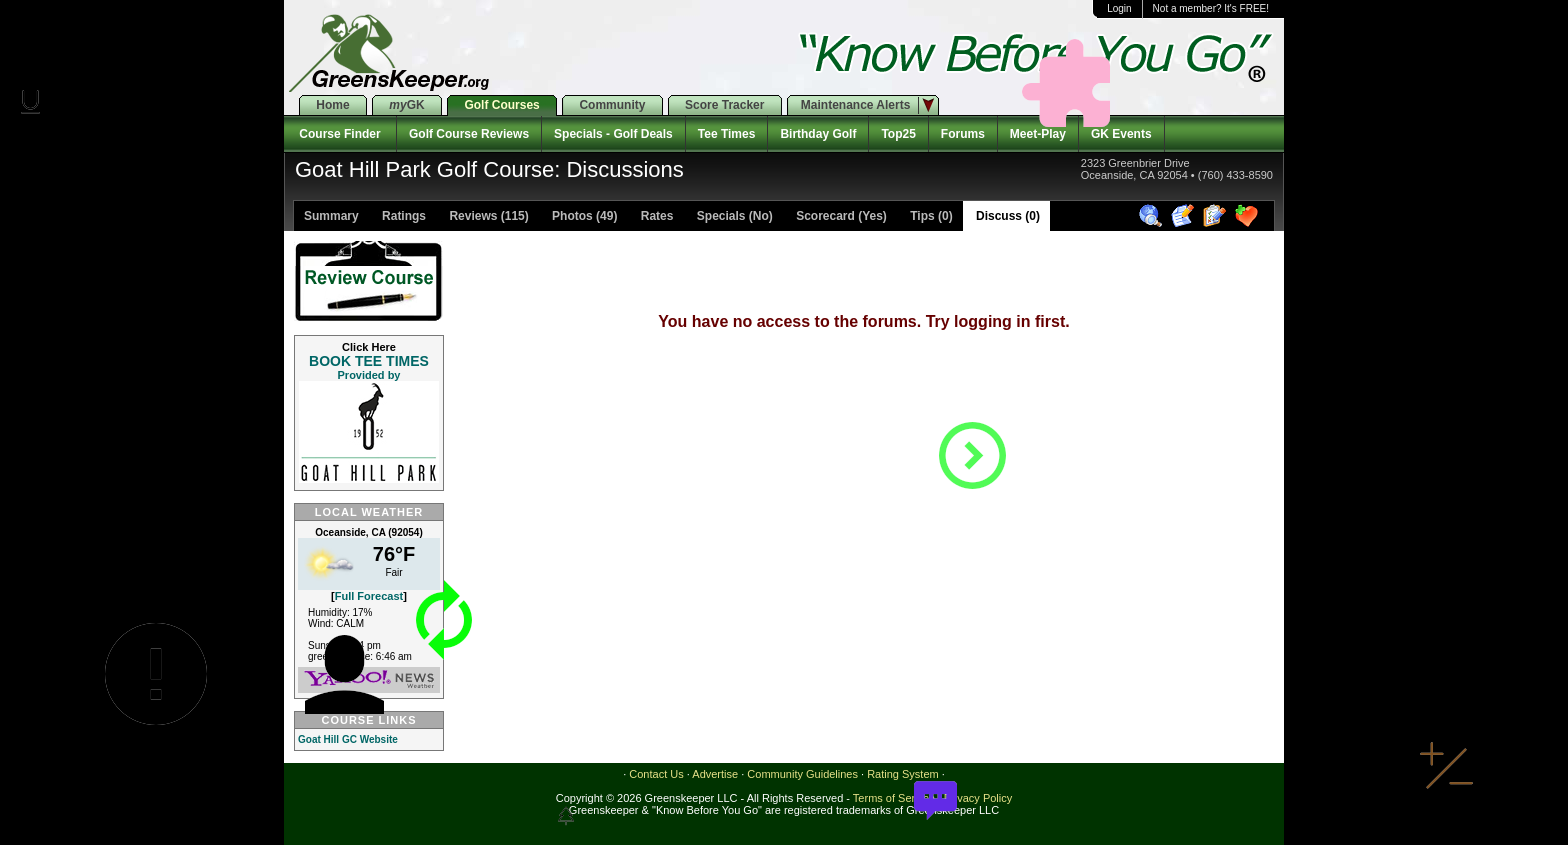 This screenshot has height=845, width=1568. What do you see at coordinates (1446, 768) in the screenshot?
I see `toggle between adding and subtracting values` at bounding box center [1446, 768].